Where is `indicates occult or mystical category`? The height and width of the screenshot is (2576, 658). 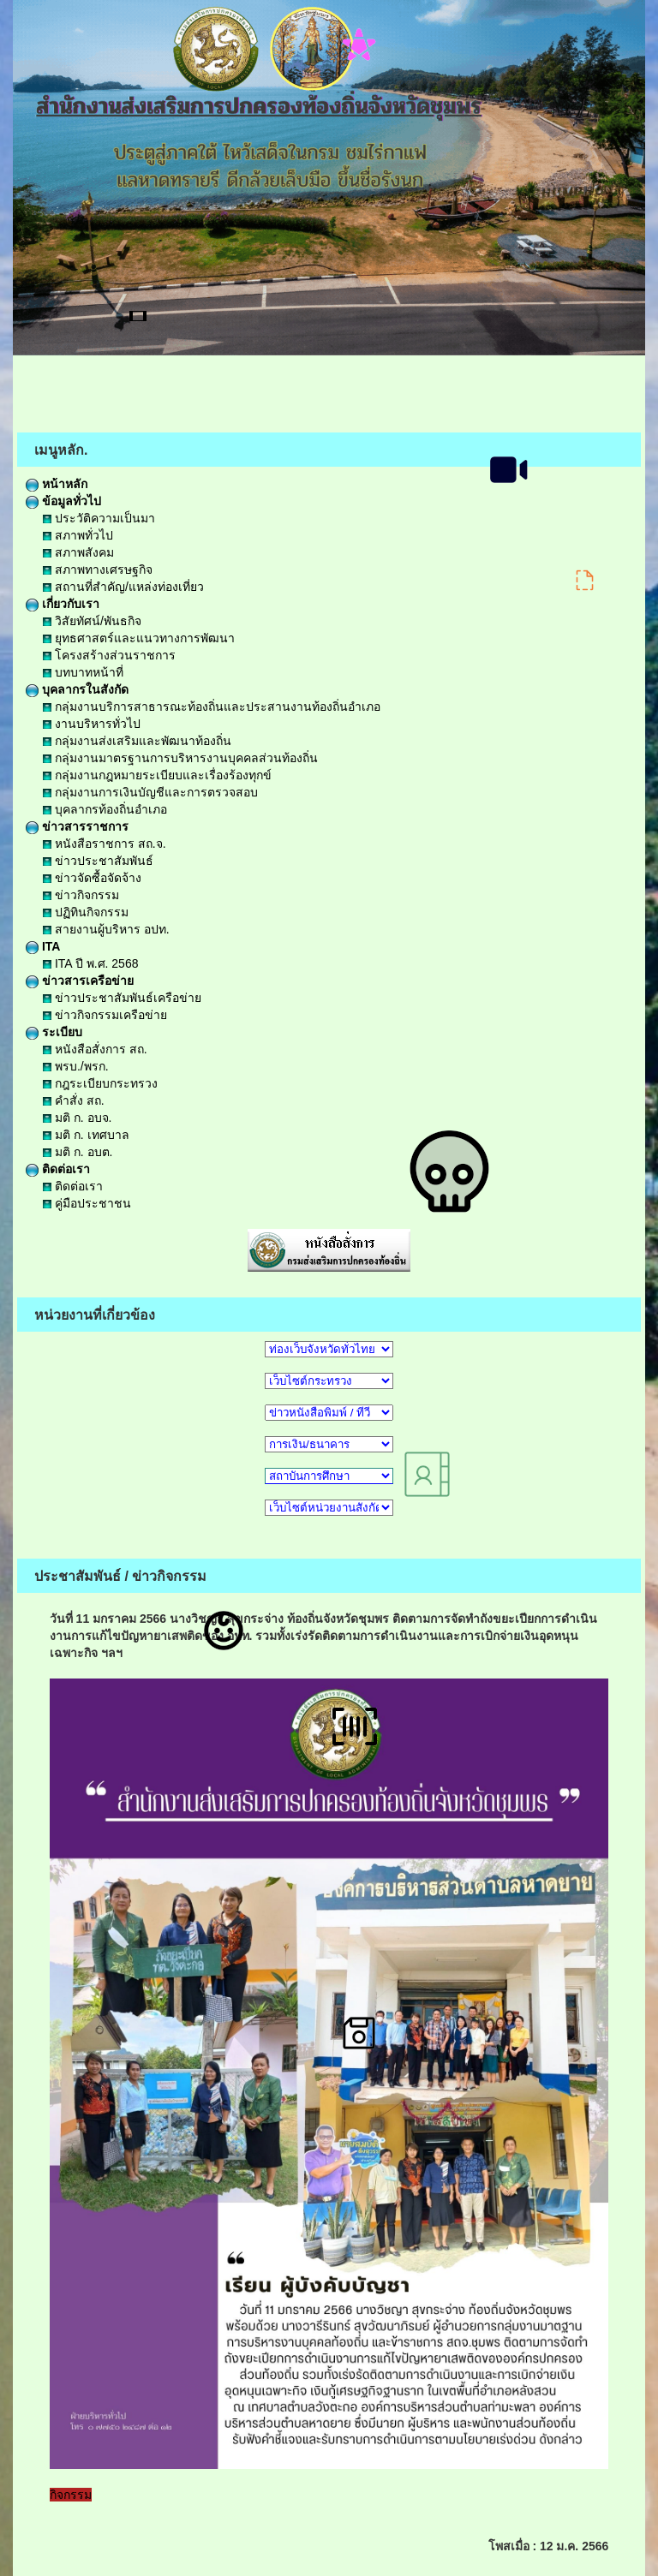
indicates occult or mystical category is located at coordinates (359, 46).